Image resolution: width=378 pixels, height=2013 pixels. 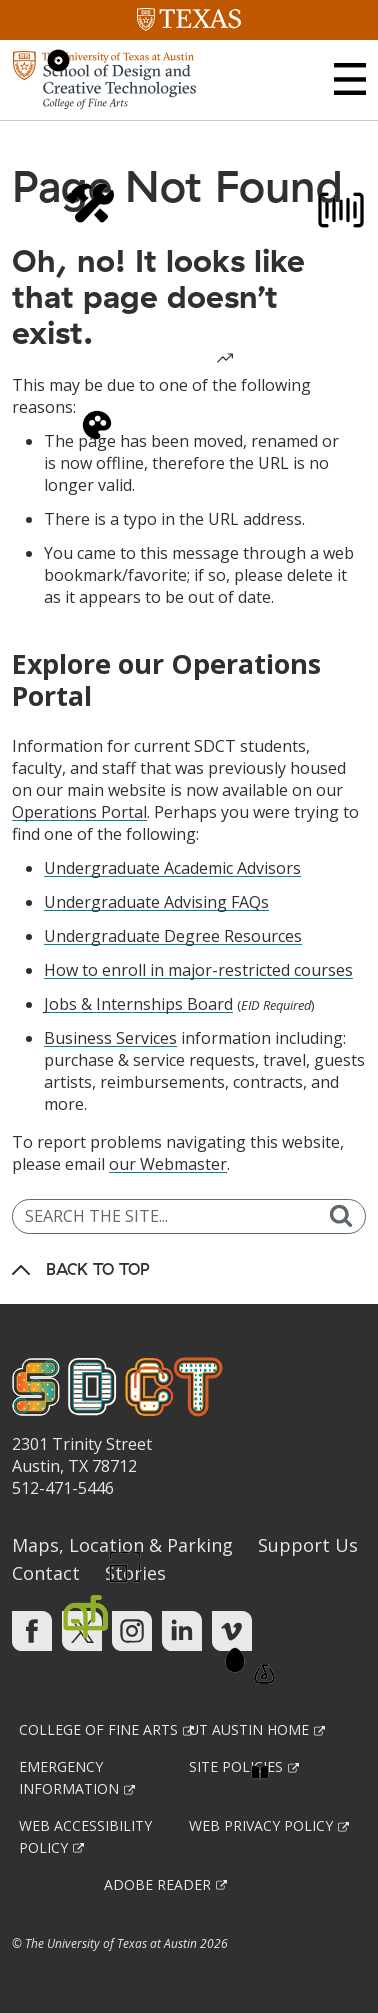 What do you see at coordinates (58, 60) in the screenshot?
I see `play or access music library` at bounding box center [58, 60].